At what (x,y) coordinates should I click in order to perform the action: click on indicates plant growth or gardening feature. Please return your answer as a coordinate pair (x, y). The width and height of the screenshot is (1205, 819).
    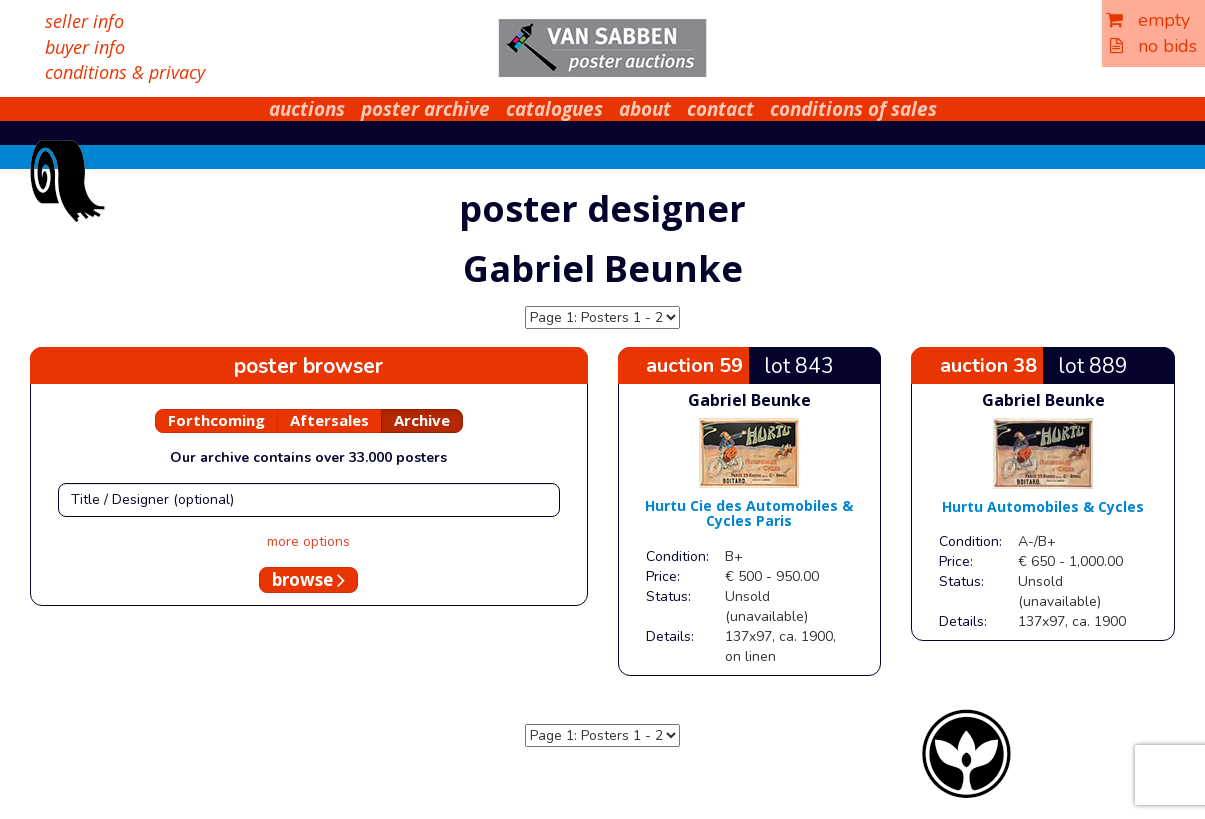
    Looking at the image, I should click on (966, 753).